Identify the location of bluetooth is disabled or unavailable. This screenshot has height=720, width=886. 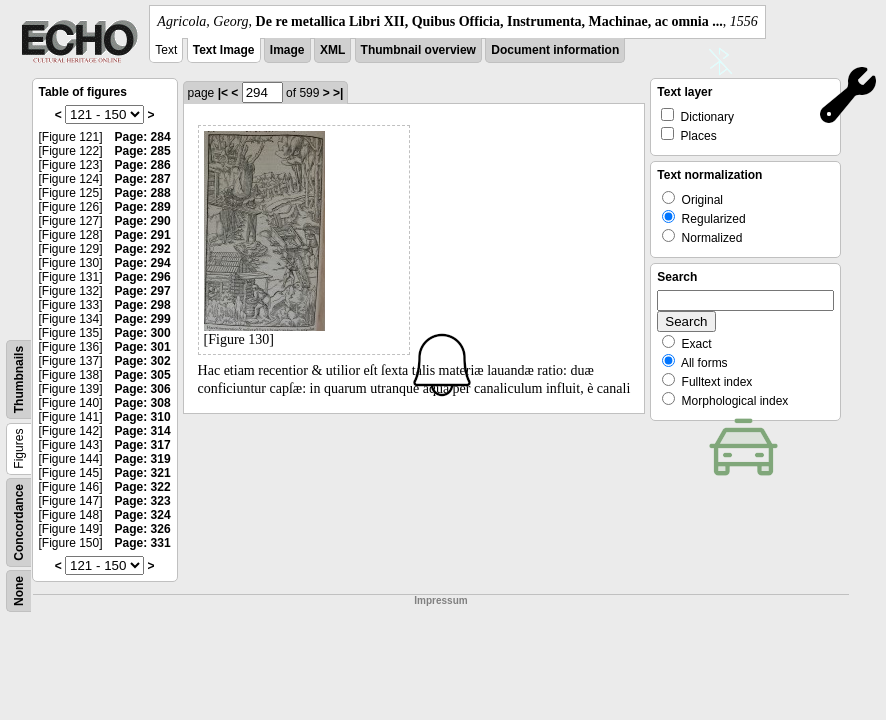
(719, 61).